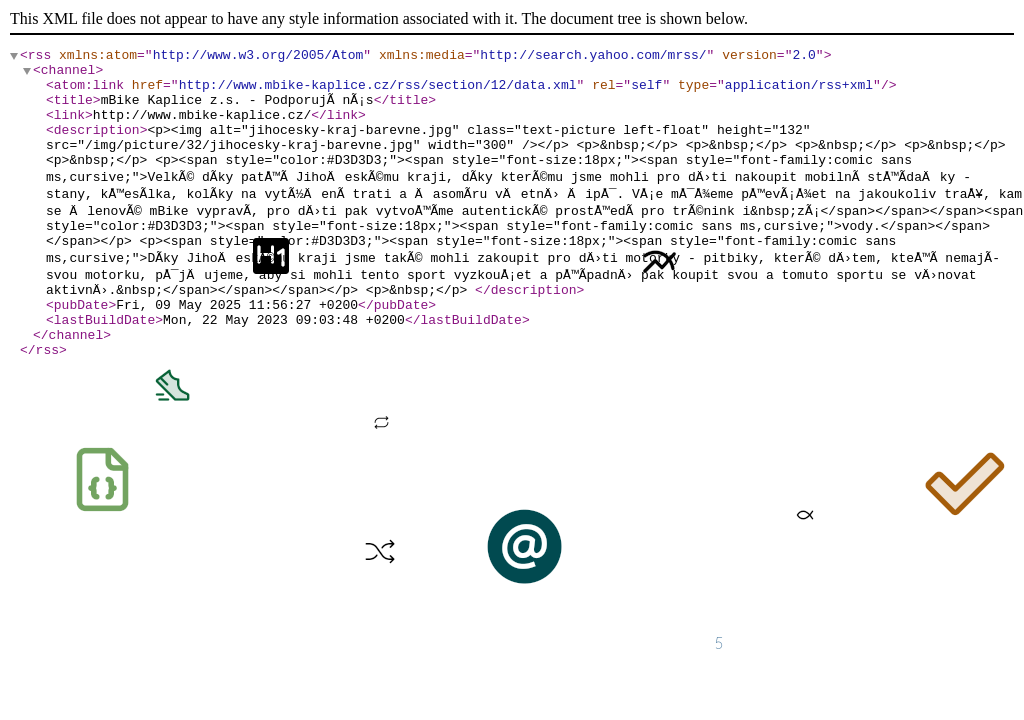 The width and height of the screenshot is (1024, 720). What do you see at coordinates (102, 479) in the screenshot?
I see `view or open a JSON file` at bounding box center [102, 479].